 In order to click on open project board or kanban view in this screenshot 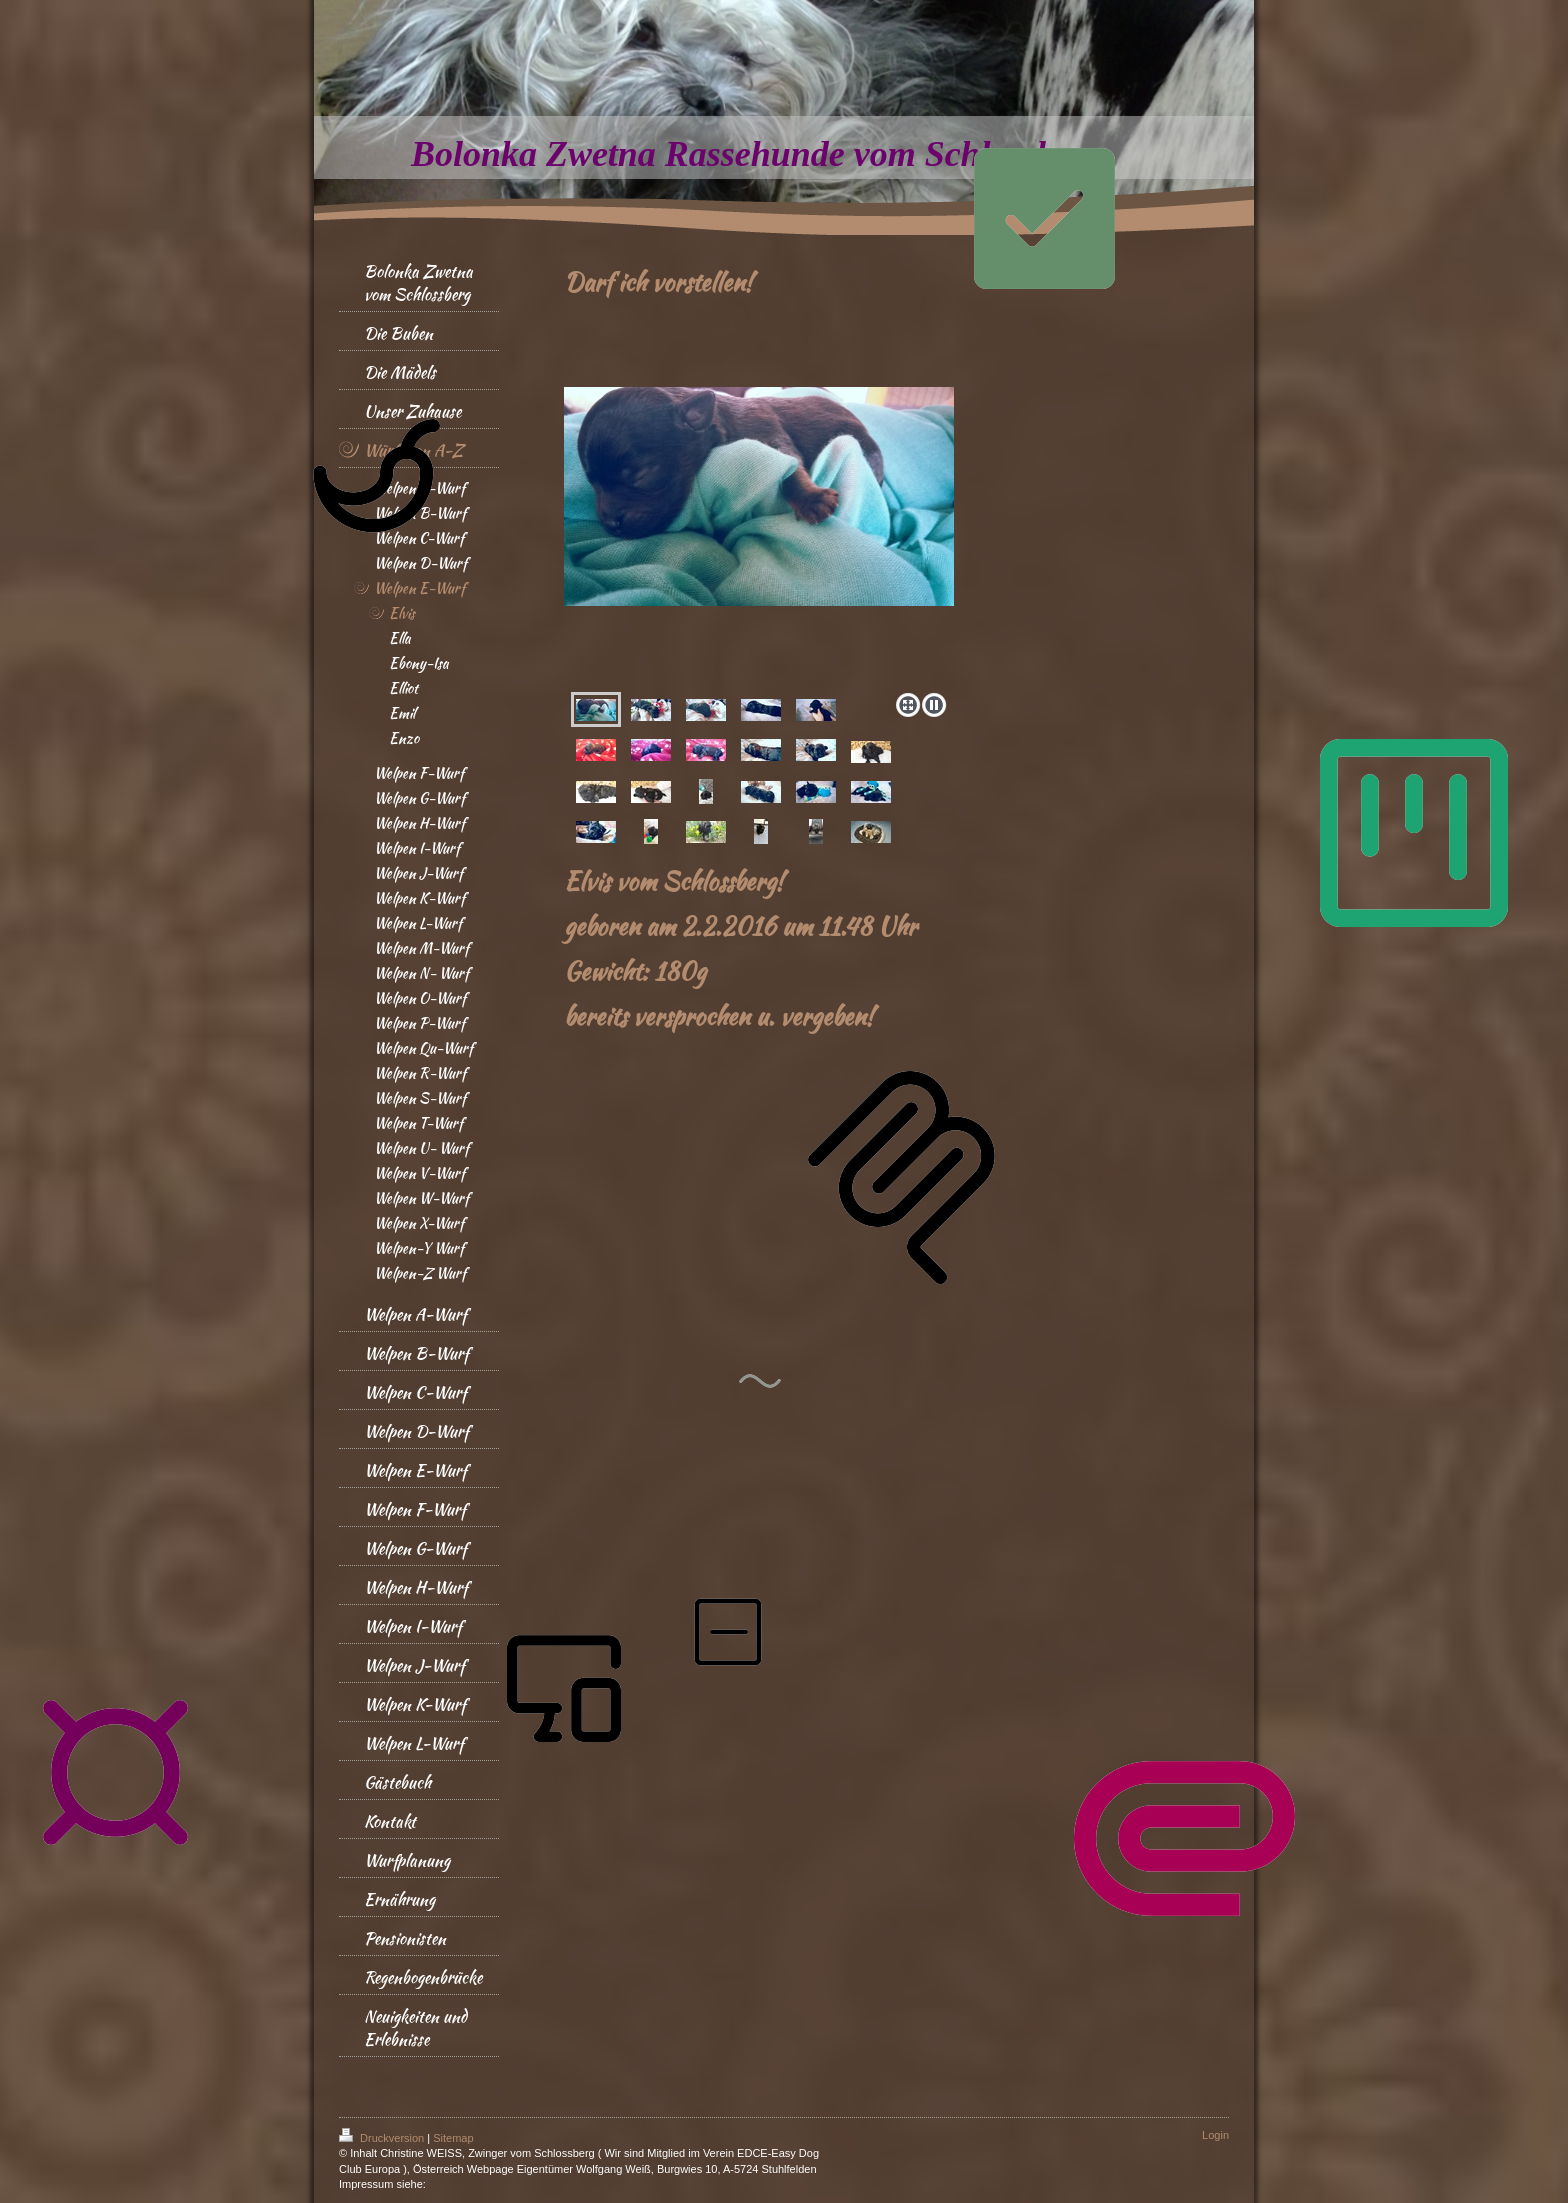, I will do `click(1414, 833)`.